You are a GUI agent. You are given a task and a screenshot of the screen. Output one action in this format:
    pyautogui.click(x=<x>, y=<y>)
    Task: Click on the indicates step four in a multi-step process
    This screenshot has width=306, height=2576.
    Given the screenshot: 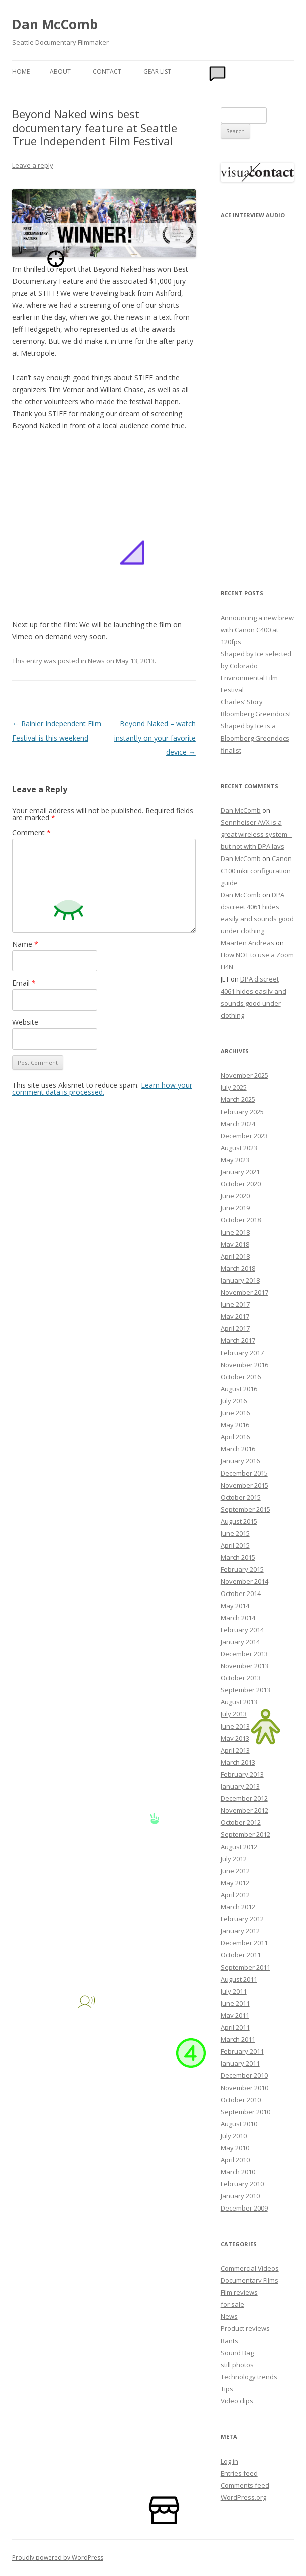 What is the action you would take?
    pyautogui.click(x=191, y=2053)
    